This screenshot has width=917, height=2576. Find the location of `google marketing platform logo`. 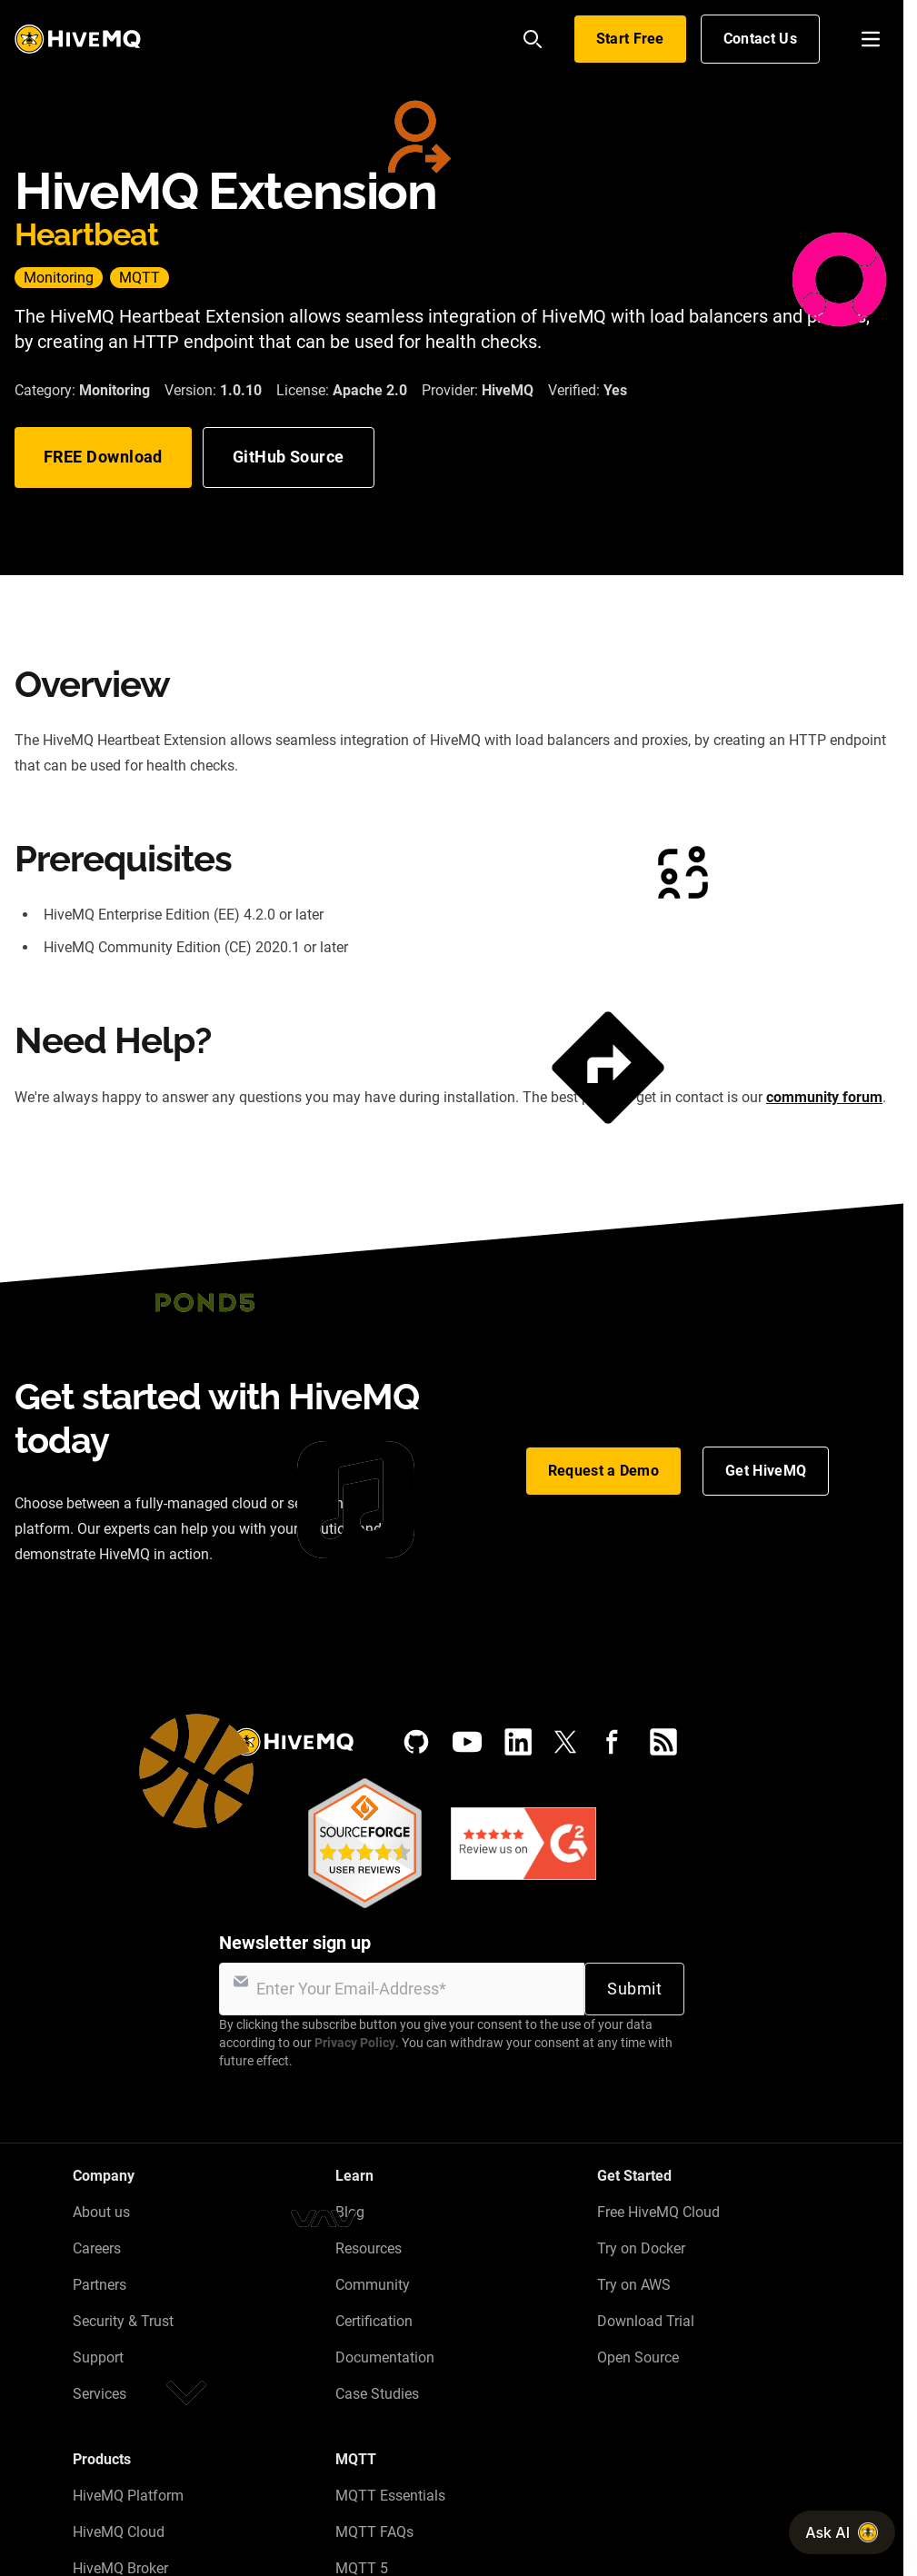

google marketing platform logo is located at coordinates (839, 279).